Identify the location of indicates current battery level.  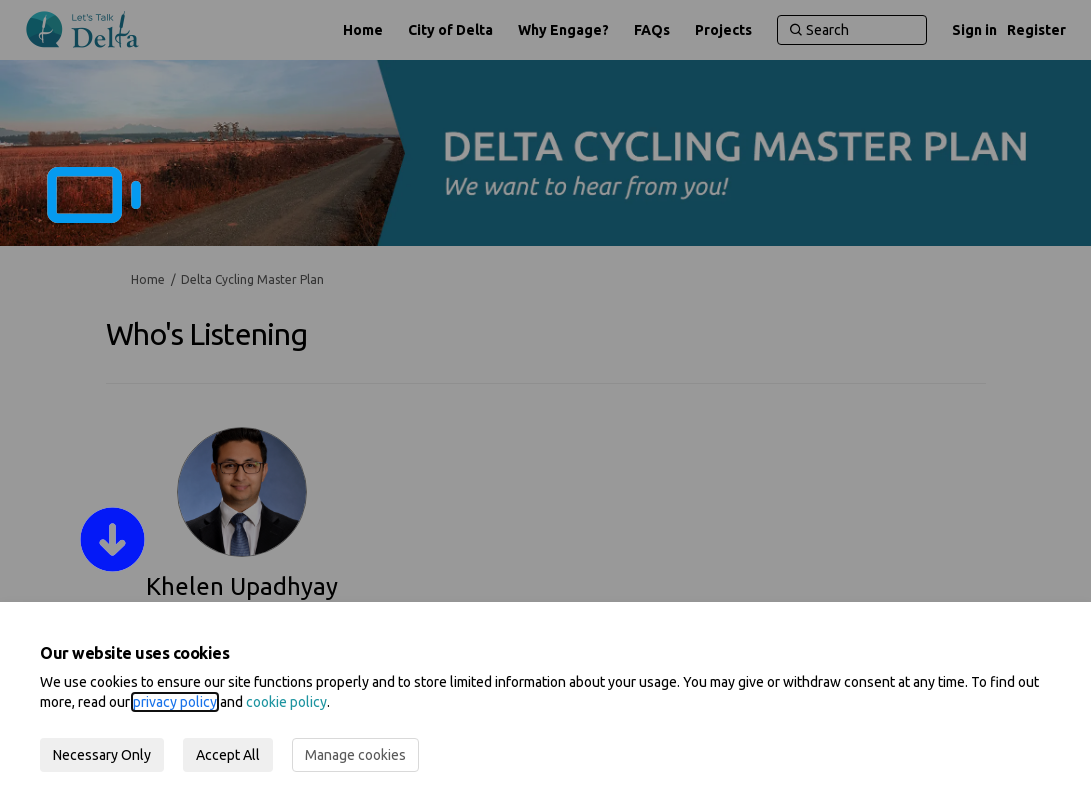
(94, 195).